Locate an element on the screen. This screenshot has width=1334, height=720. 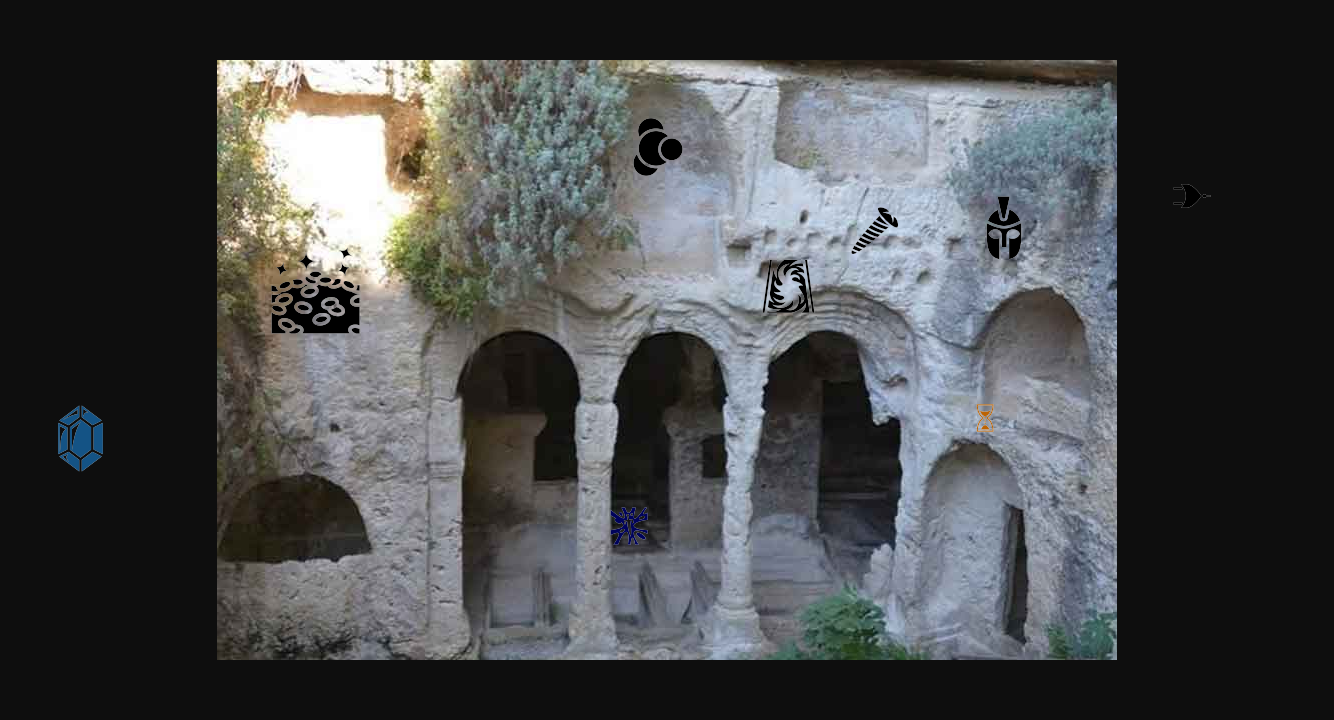
view molecular or chemical information is located at coordinates (658, 147).